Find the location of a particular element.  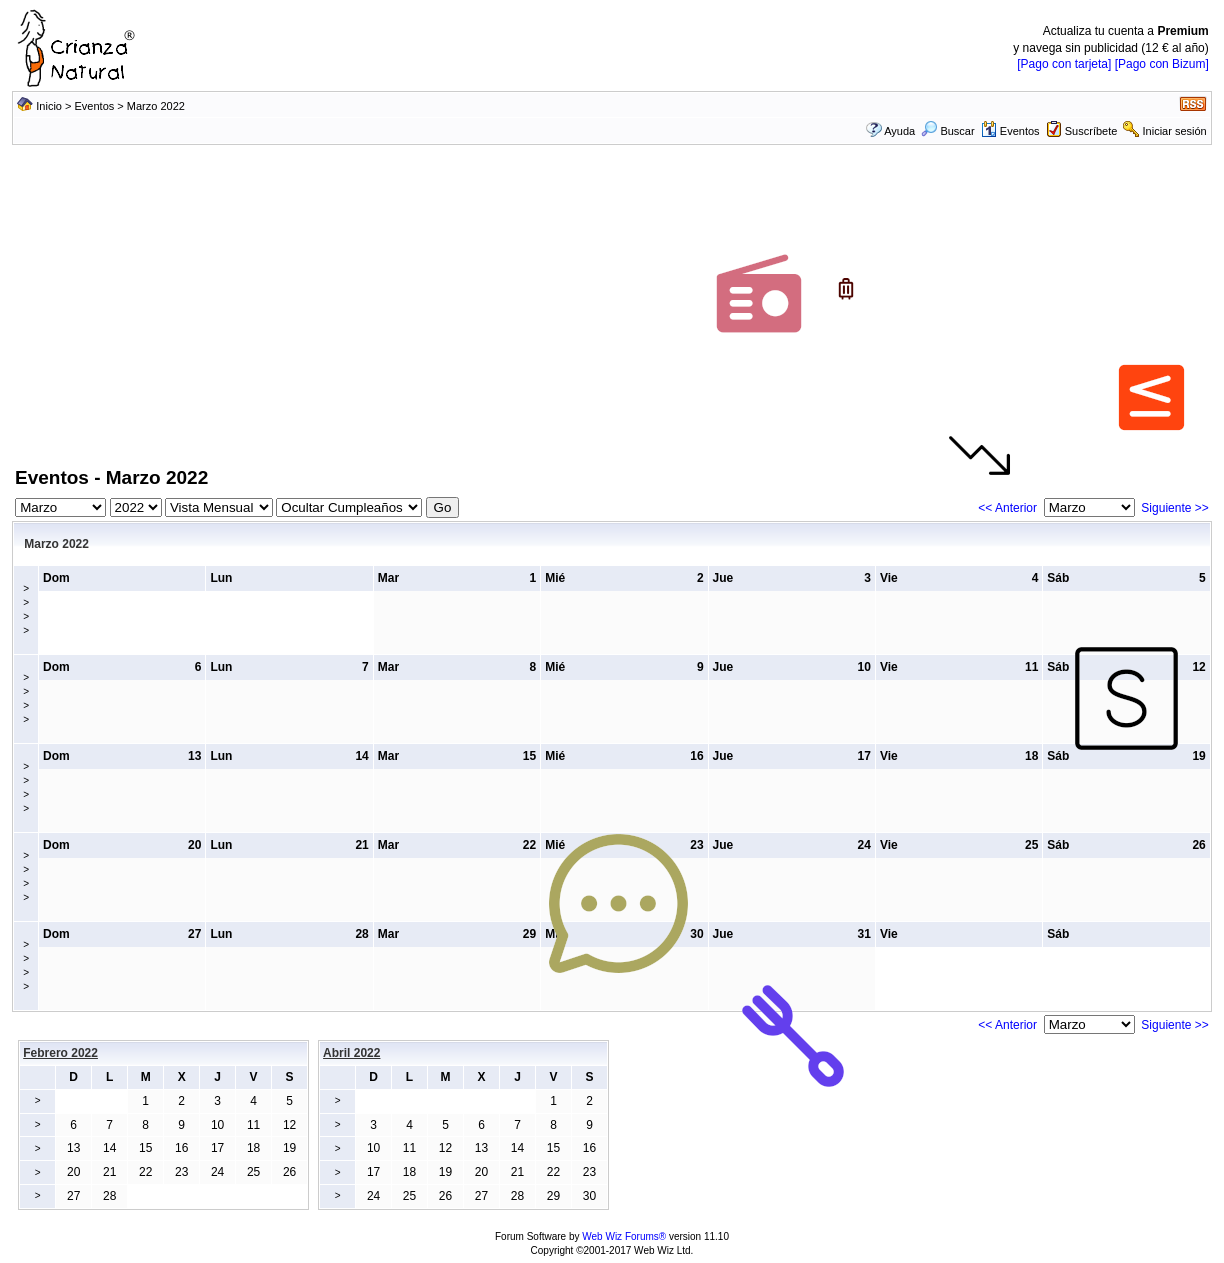

access travel or trip planning features is located at coordinates (846, 289).